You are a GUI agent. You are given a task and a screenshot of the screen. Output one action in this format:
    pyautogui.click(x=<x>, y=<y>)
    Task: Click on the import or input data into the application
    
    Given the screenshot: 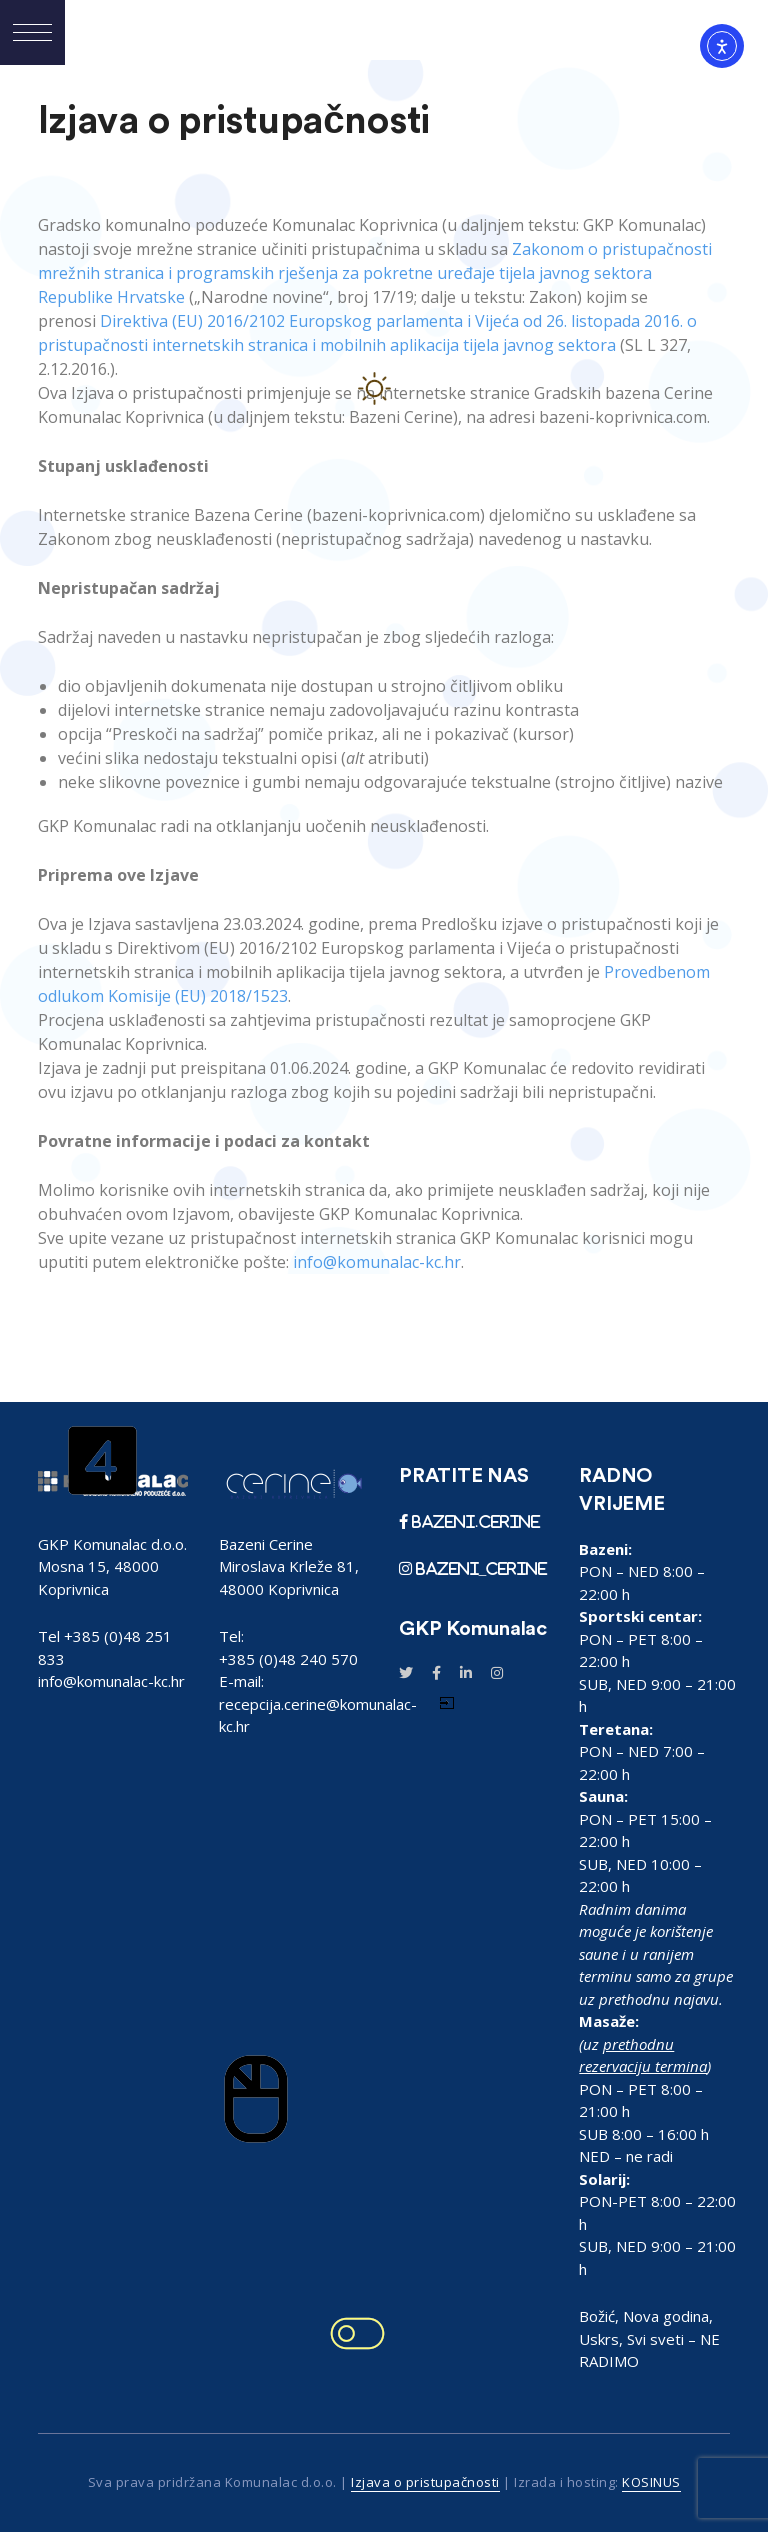 What is the action you would take?
    pyautogui.click(x=447, y=1703)
    